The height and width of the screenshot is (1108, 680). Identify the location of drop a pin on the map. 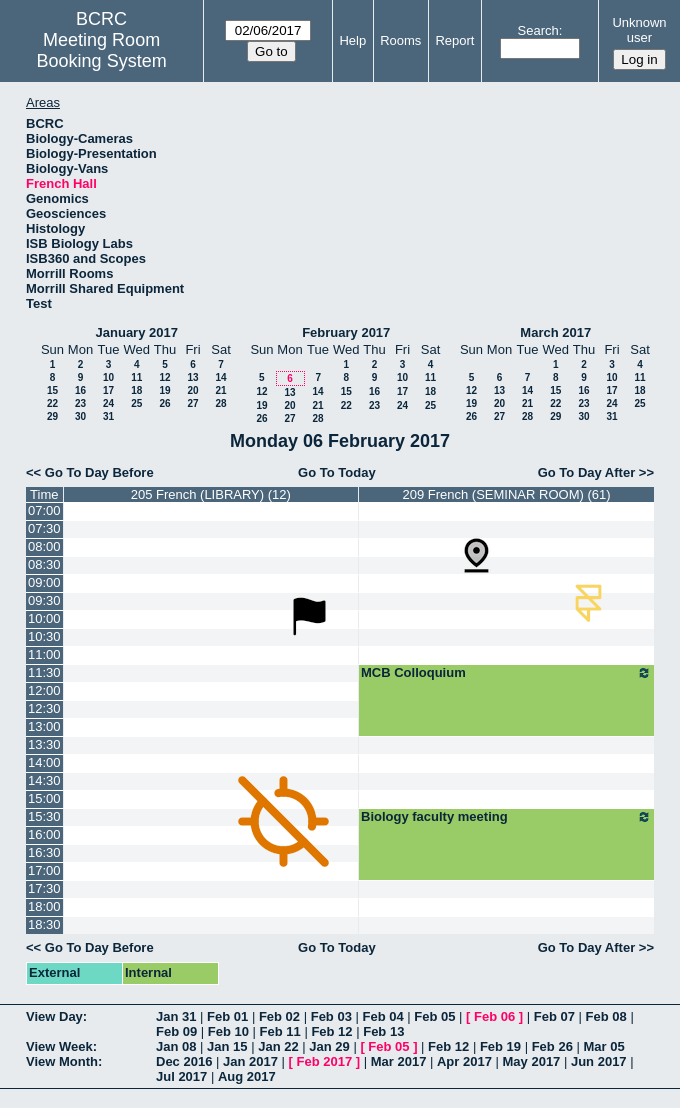
(476, 555).